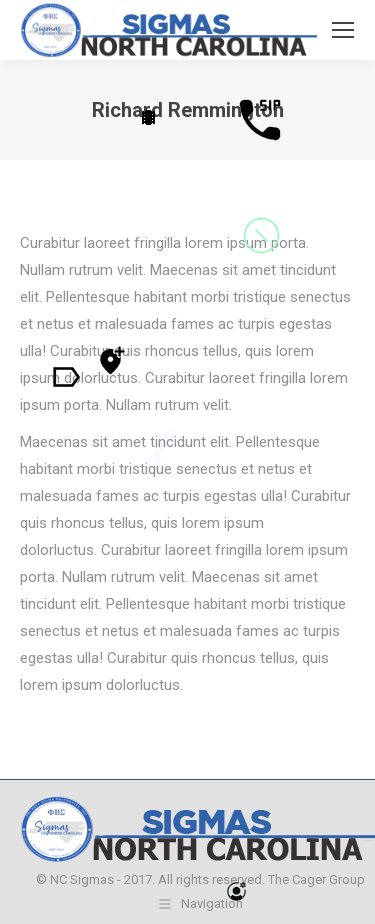 The width and height of the screenshot is (375, 924). Describe the element at coordinates (261, 235) in the screenshot. I see `indicates a prohibited or restricted action` at that location.